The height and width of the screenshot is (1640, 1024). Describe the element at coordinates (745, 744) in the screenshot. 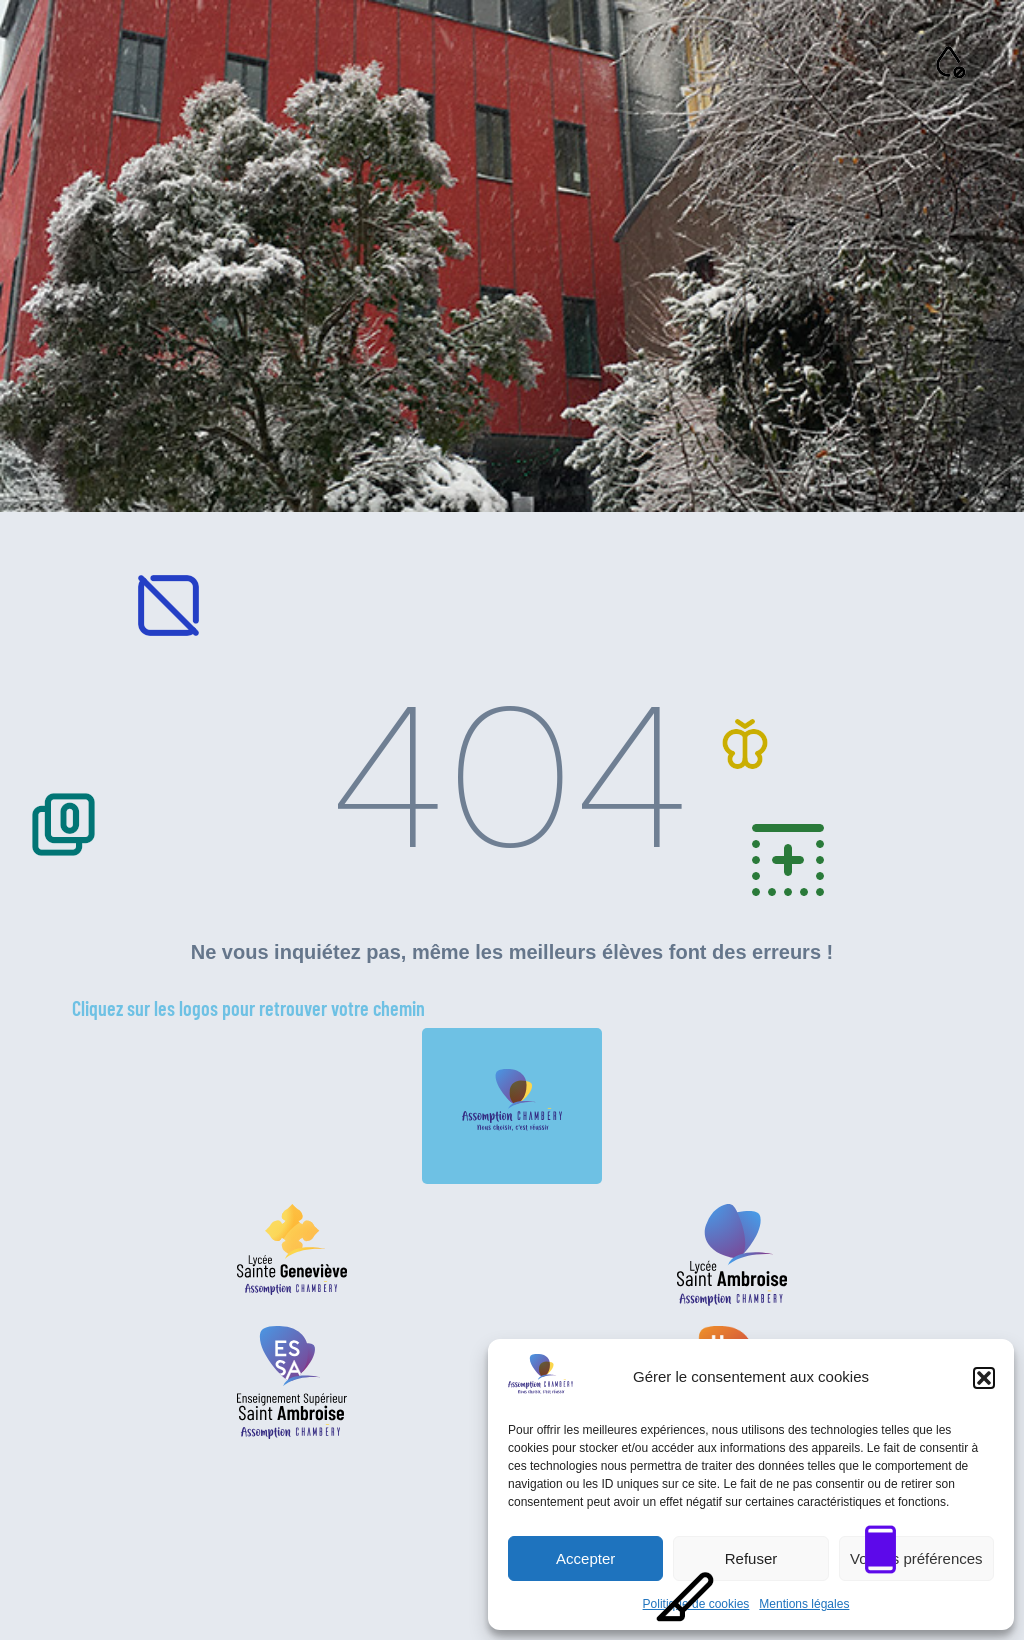

I see `access nature or wildlife content` at that location.